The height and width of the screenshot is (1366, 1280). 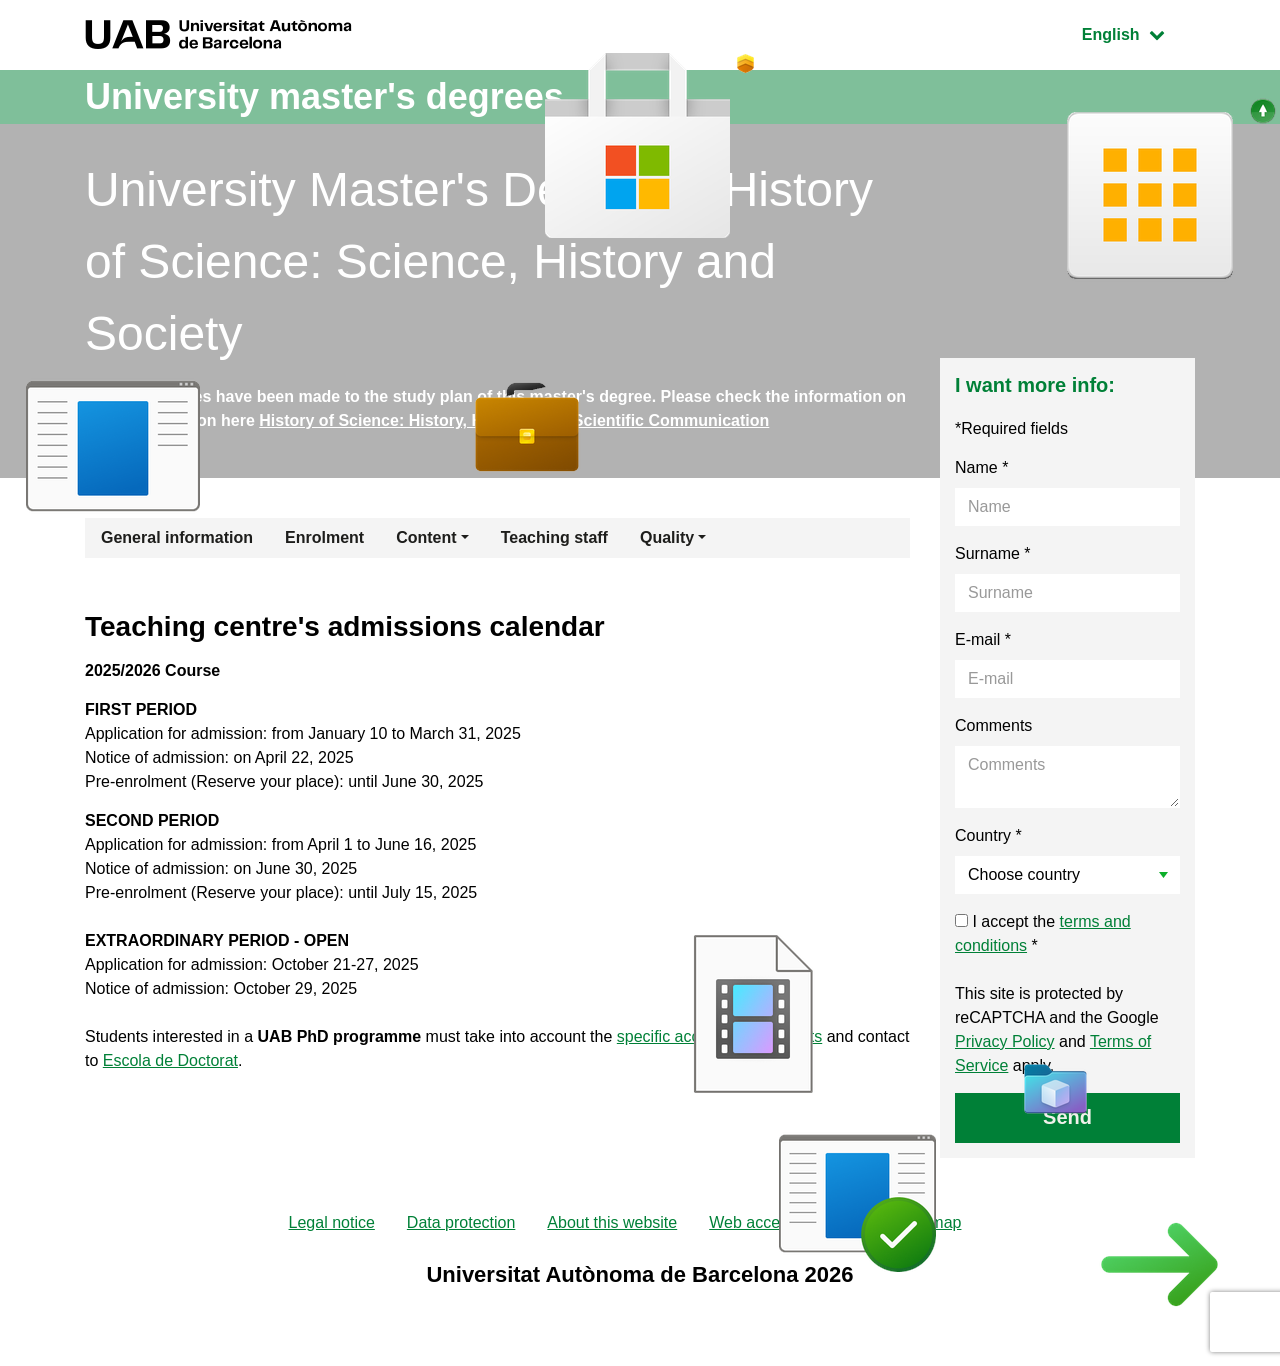 What do you see at coordinates (745, 63) in the screenshot?
I see `open windows security or protection settings` at bounding box center [745, 63].